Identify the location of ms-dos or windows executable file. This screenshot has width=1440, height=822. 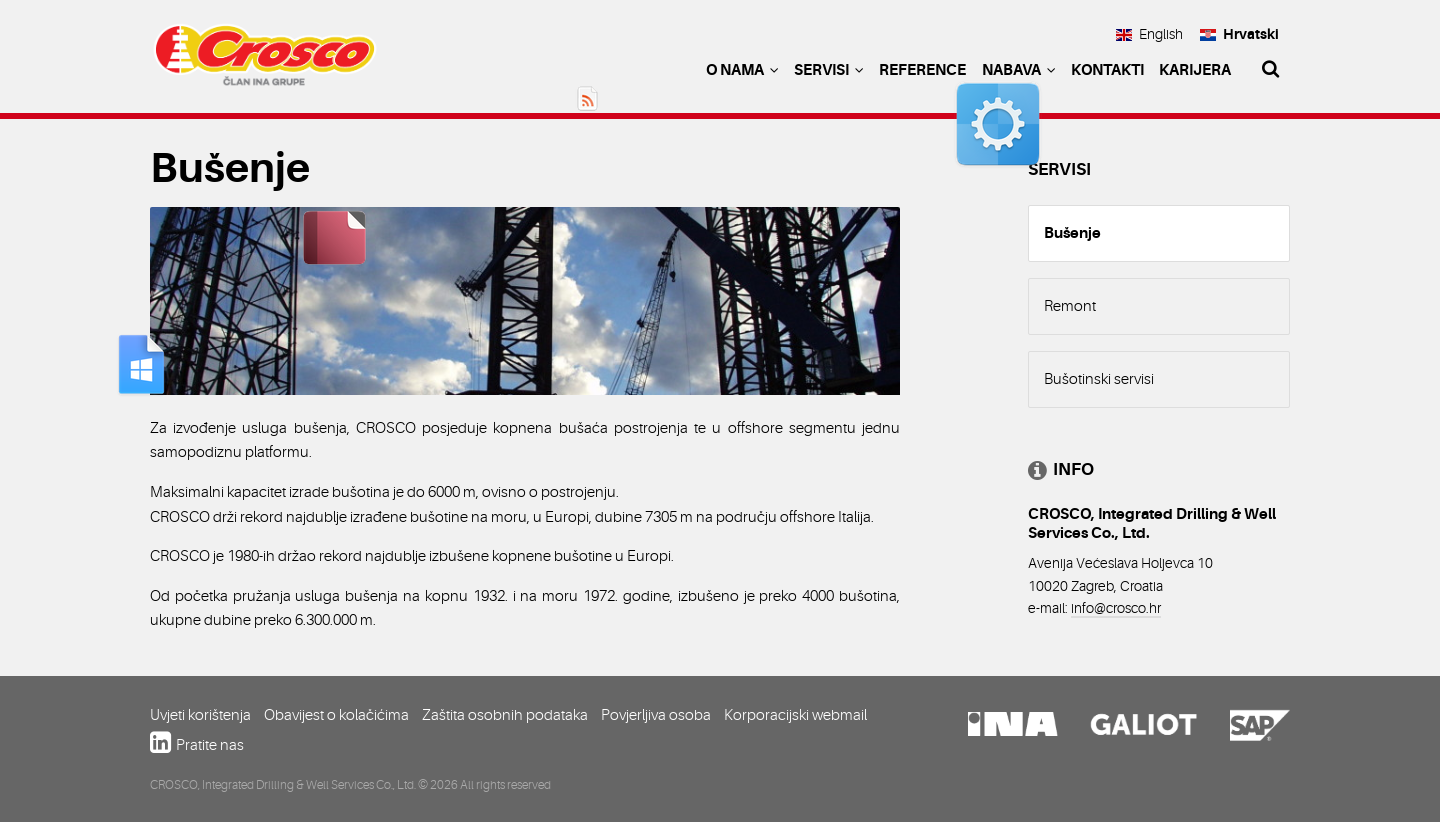
(998, 124).